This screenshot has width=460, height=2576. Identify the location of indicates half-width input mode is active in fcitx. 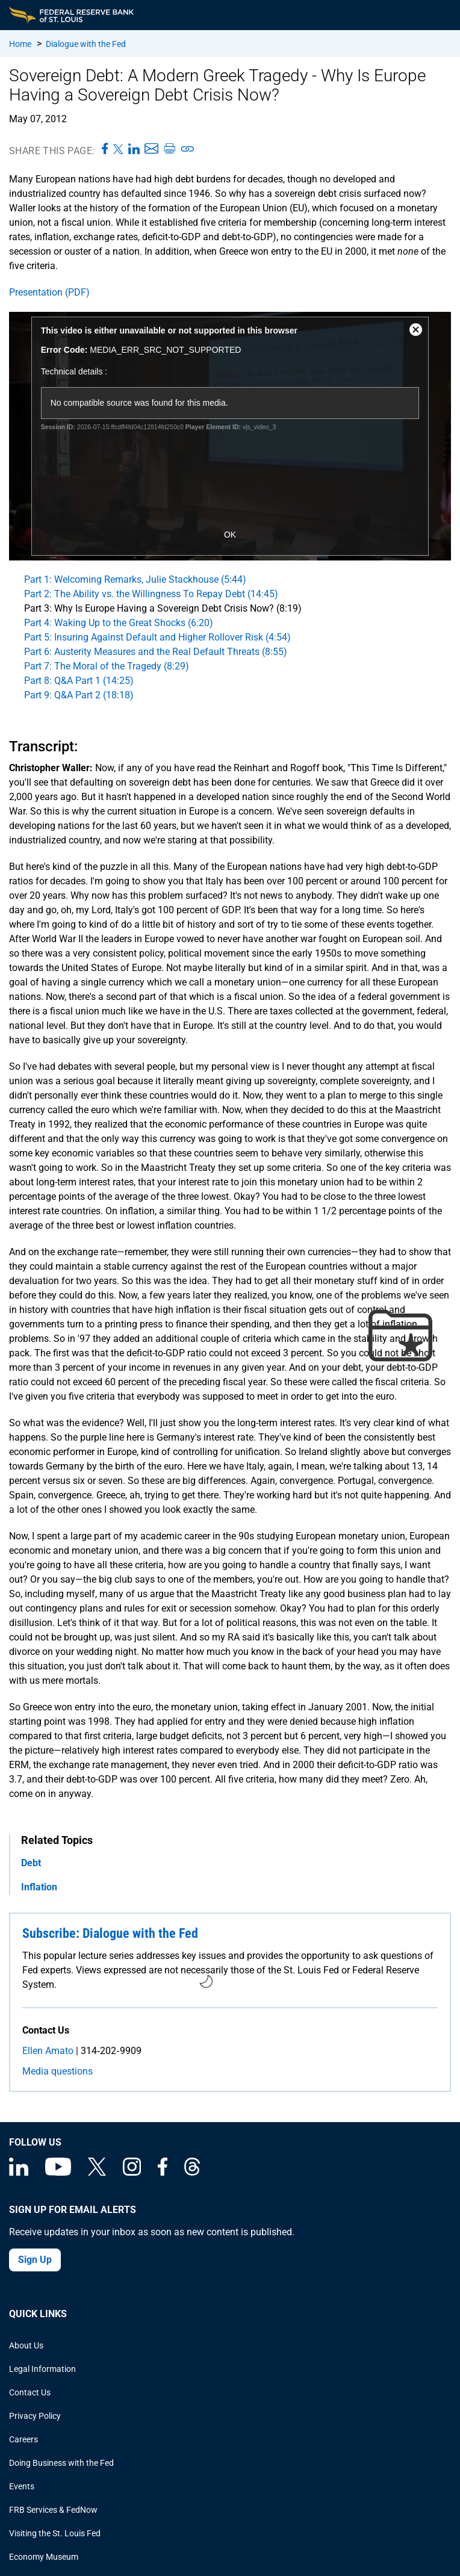
(206, 1981).